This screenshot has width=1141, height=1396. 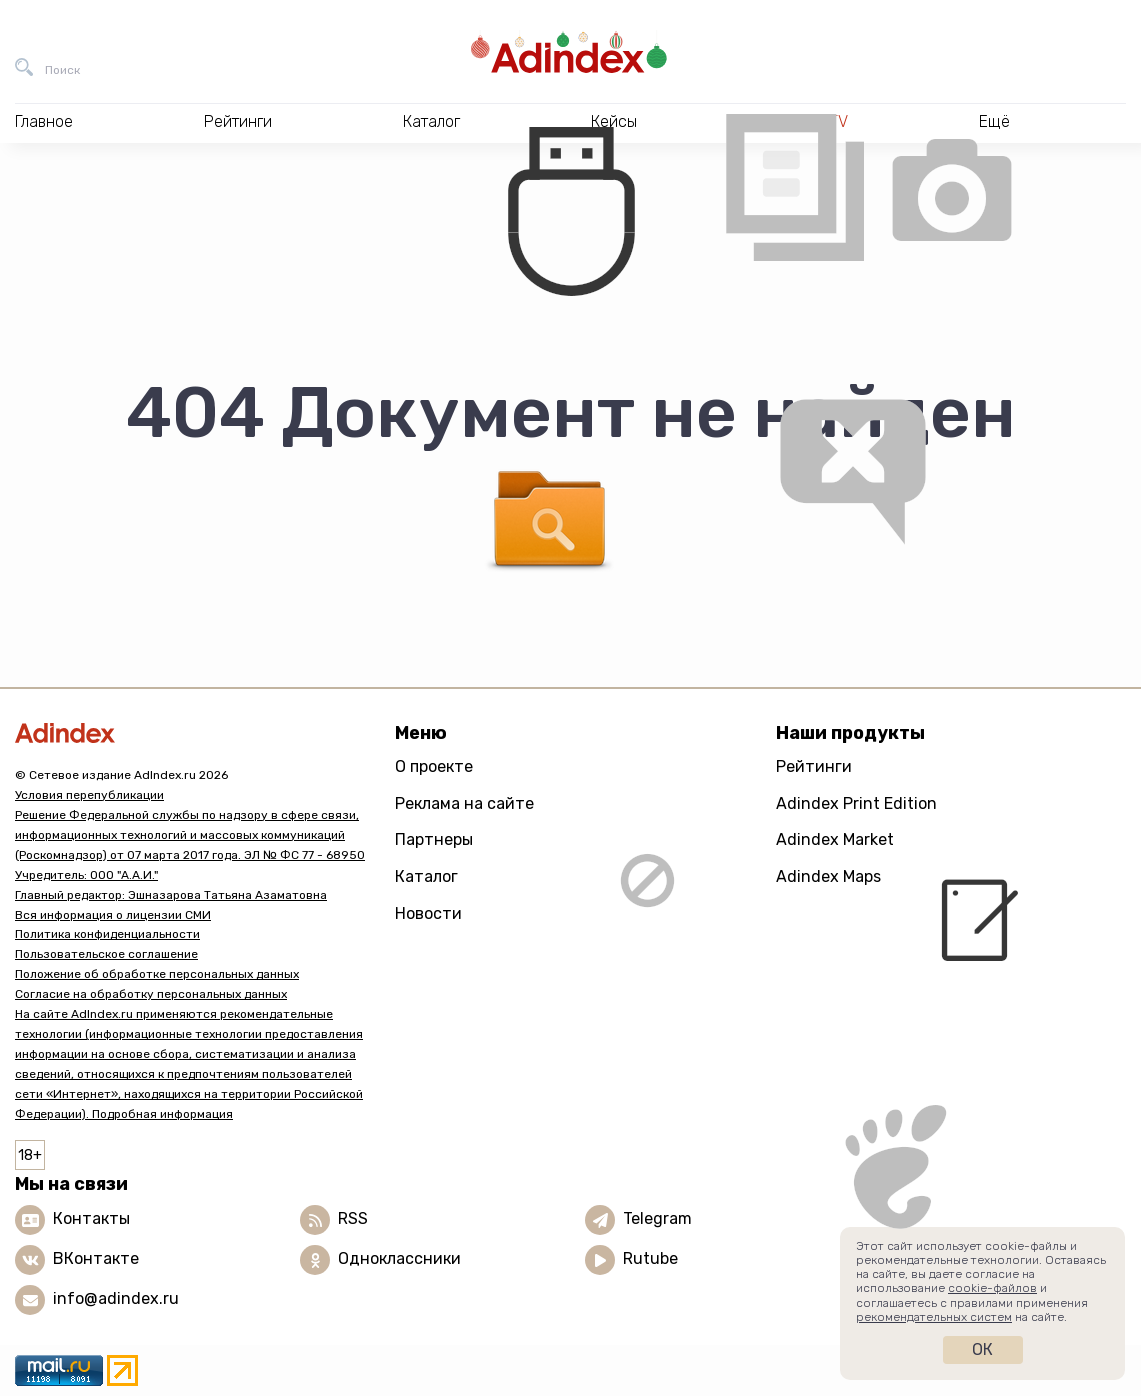 I want to click on switch to paged view mode, so click(x=790, y=187).